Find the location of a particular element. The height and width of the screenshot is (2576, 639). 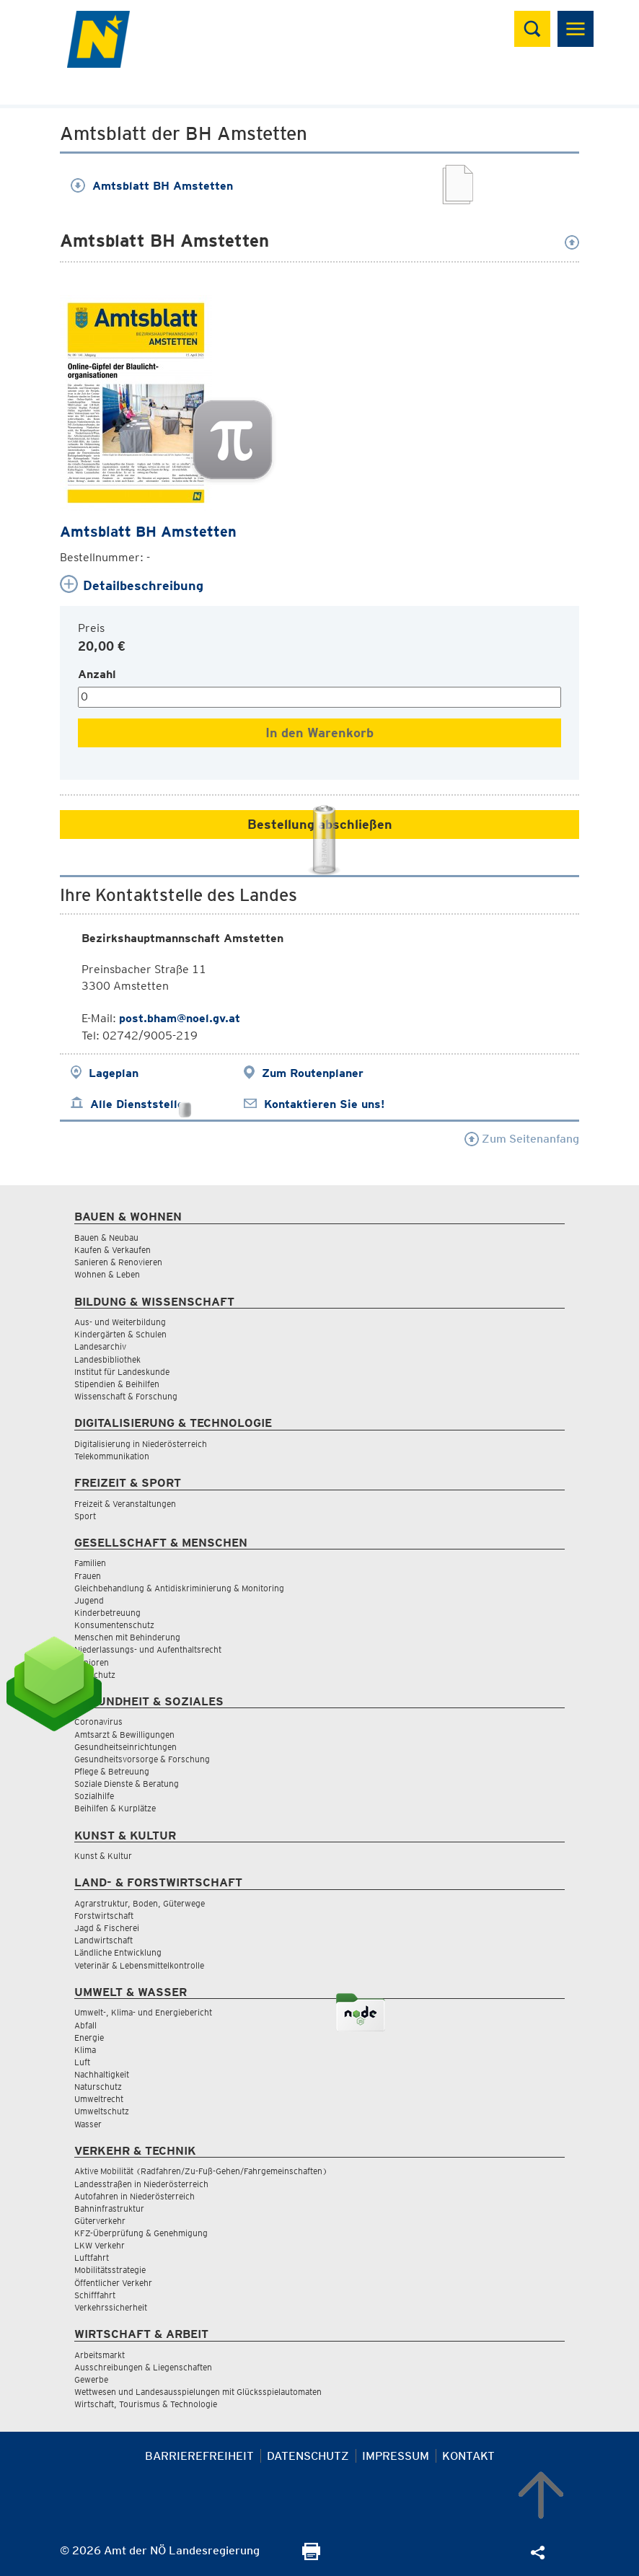

upload file or content is located at coordinates (541, 2495).